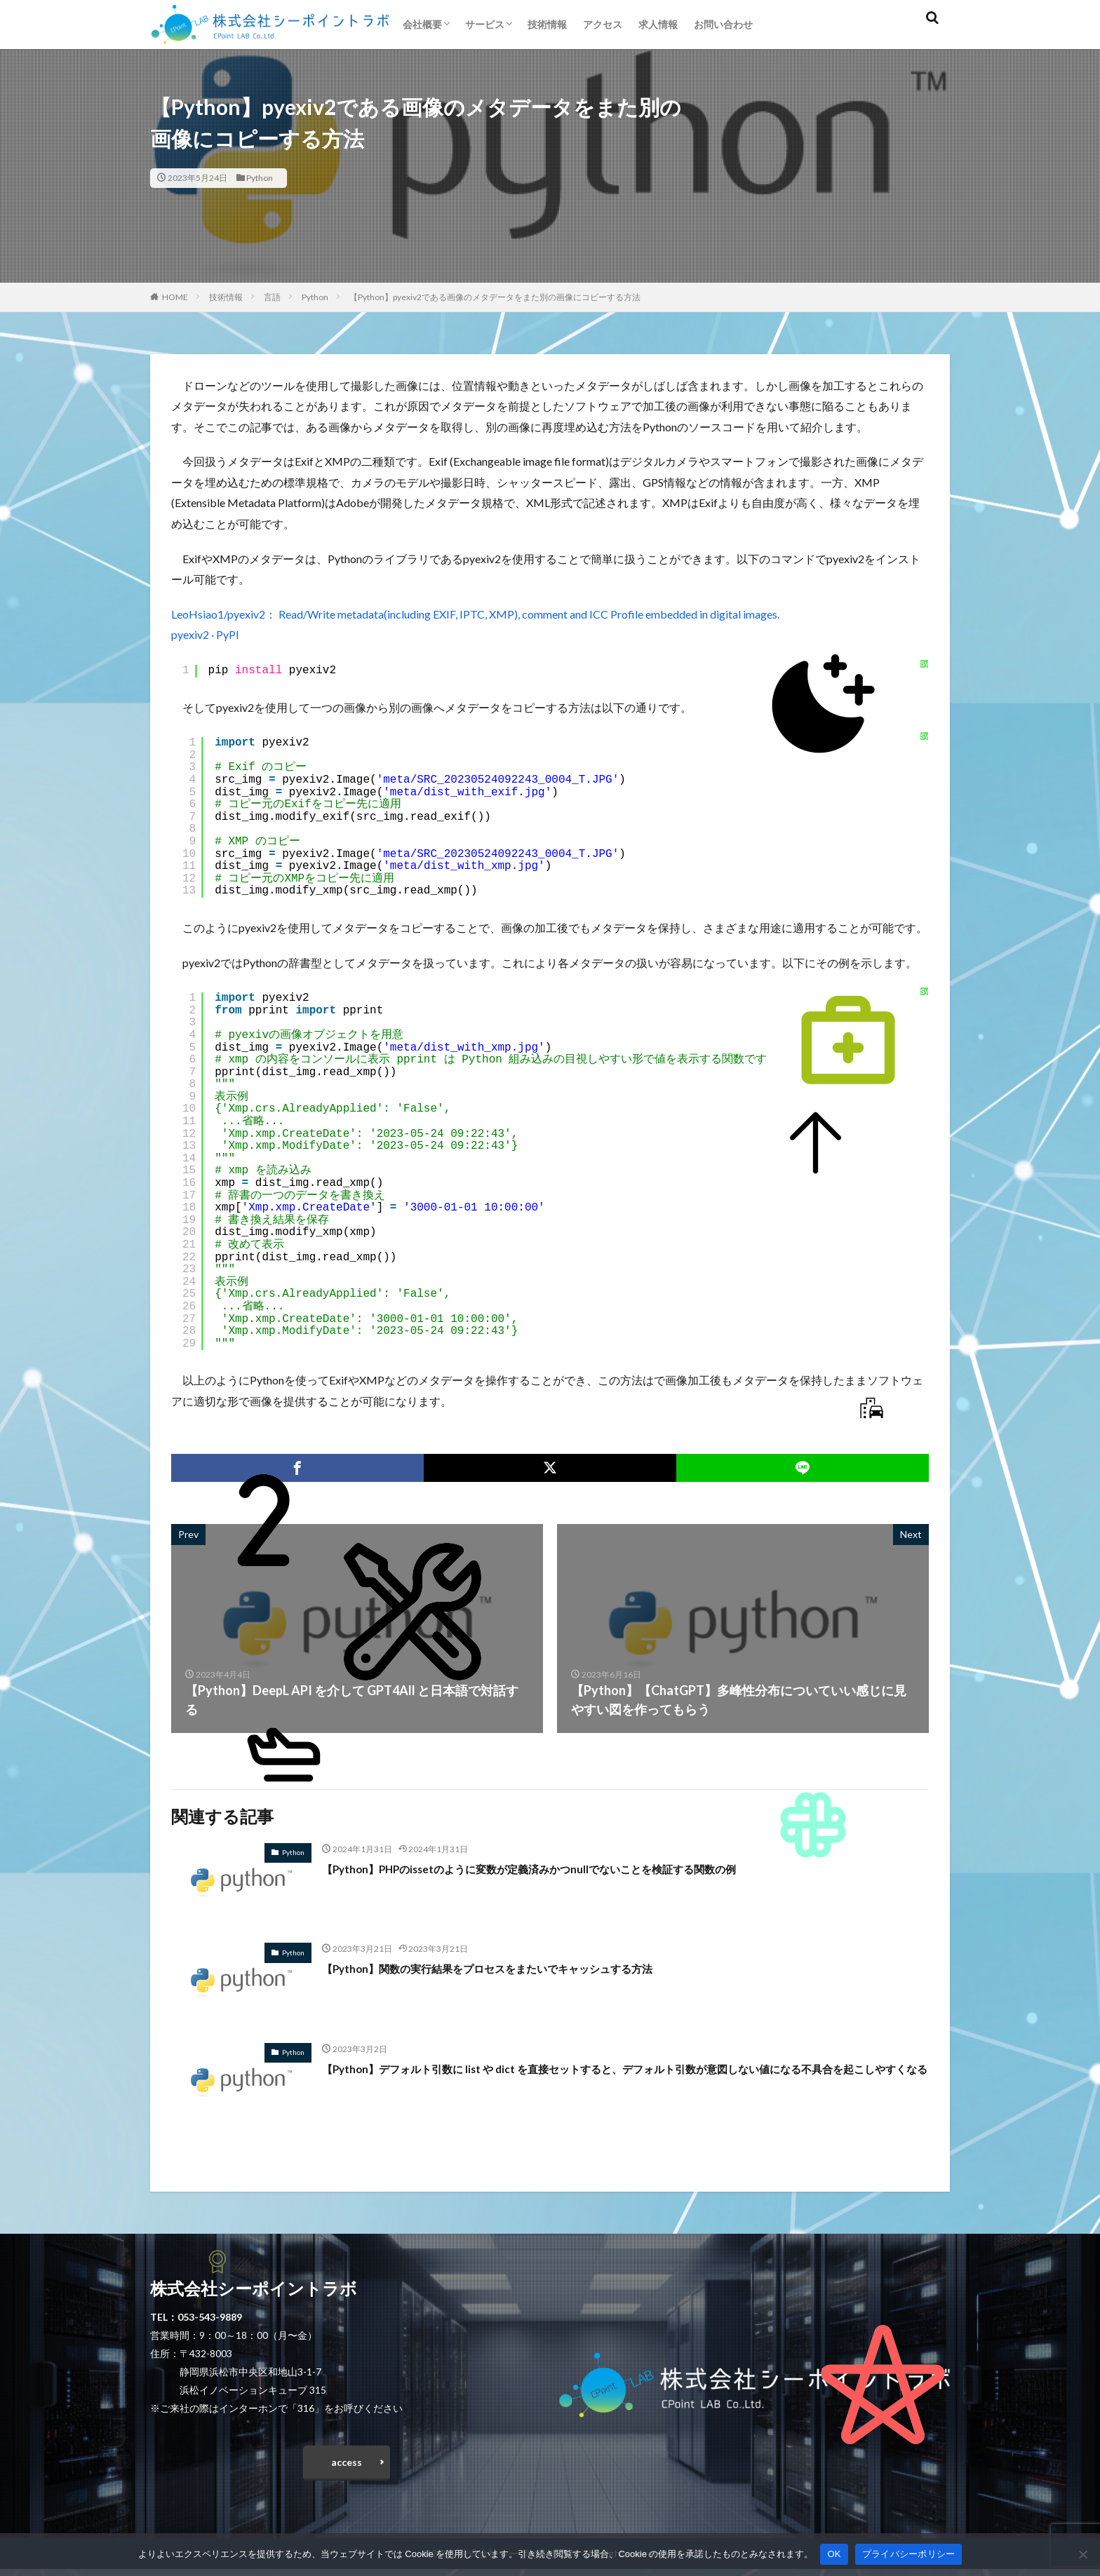  I want to click on open Slack workspace, so click(813, 1825).